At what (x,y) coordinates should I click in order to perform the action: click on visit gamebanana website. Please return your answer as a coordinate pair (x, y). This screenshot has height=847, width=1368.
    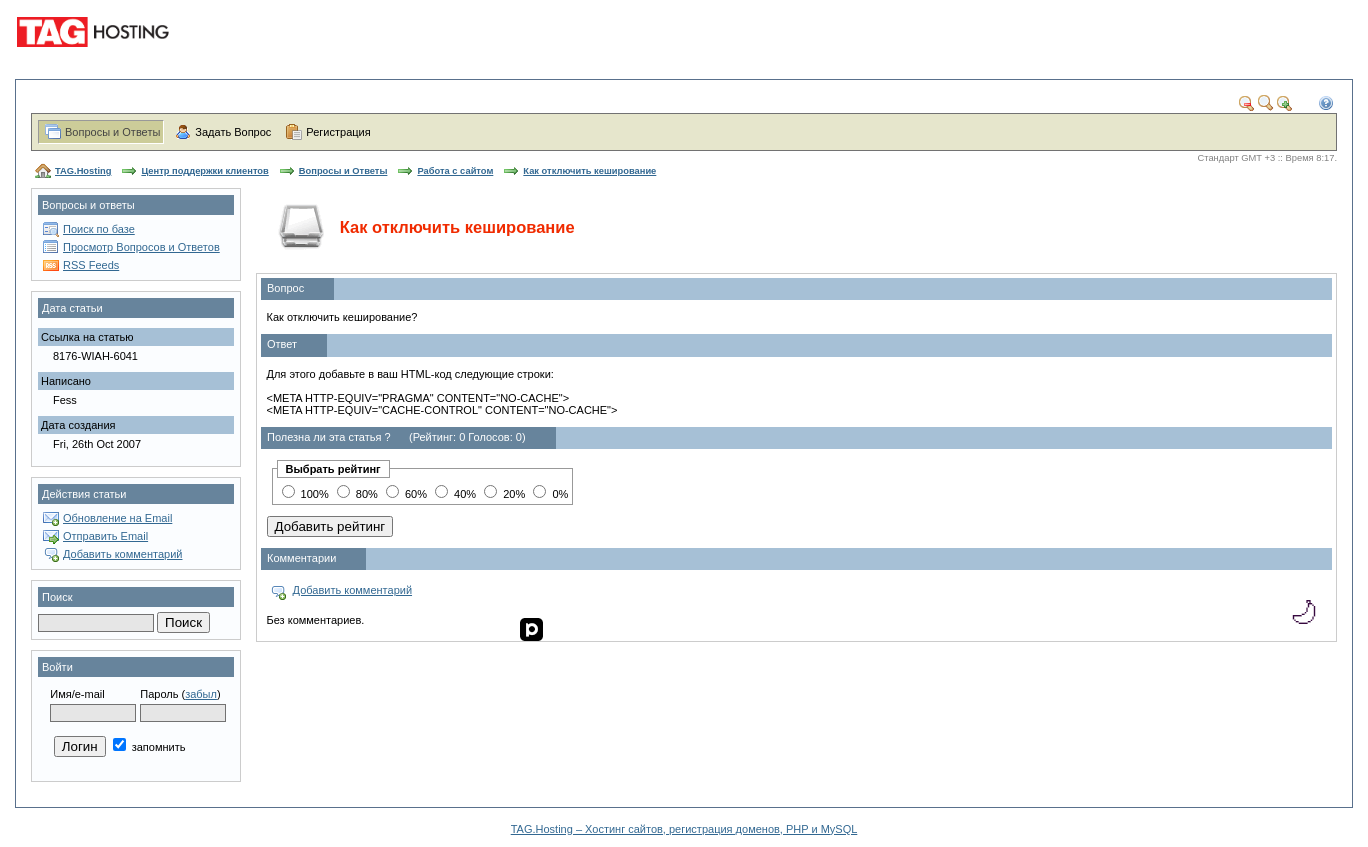
    Looking at the image, I should click on (1304, 612).